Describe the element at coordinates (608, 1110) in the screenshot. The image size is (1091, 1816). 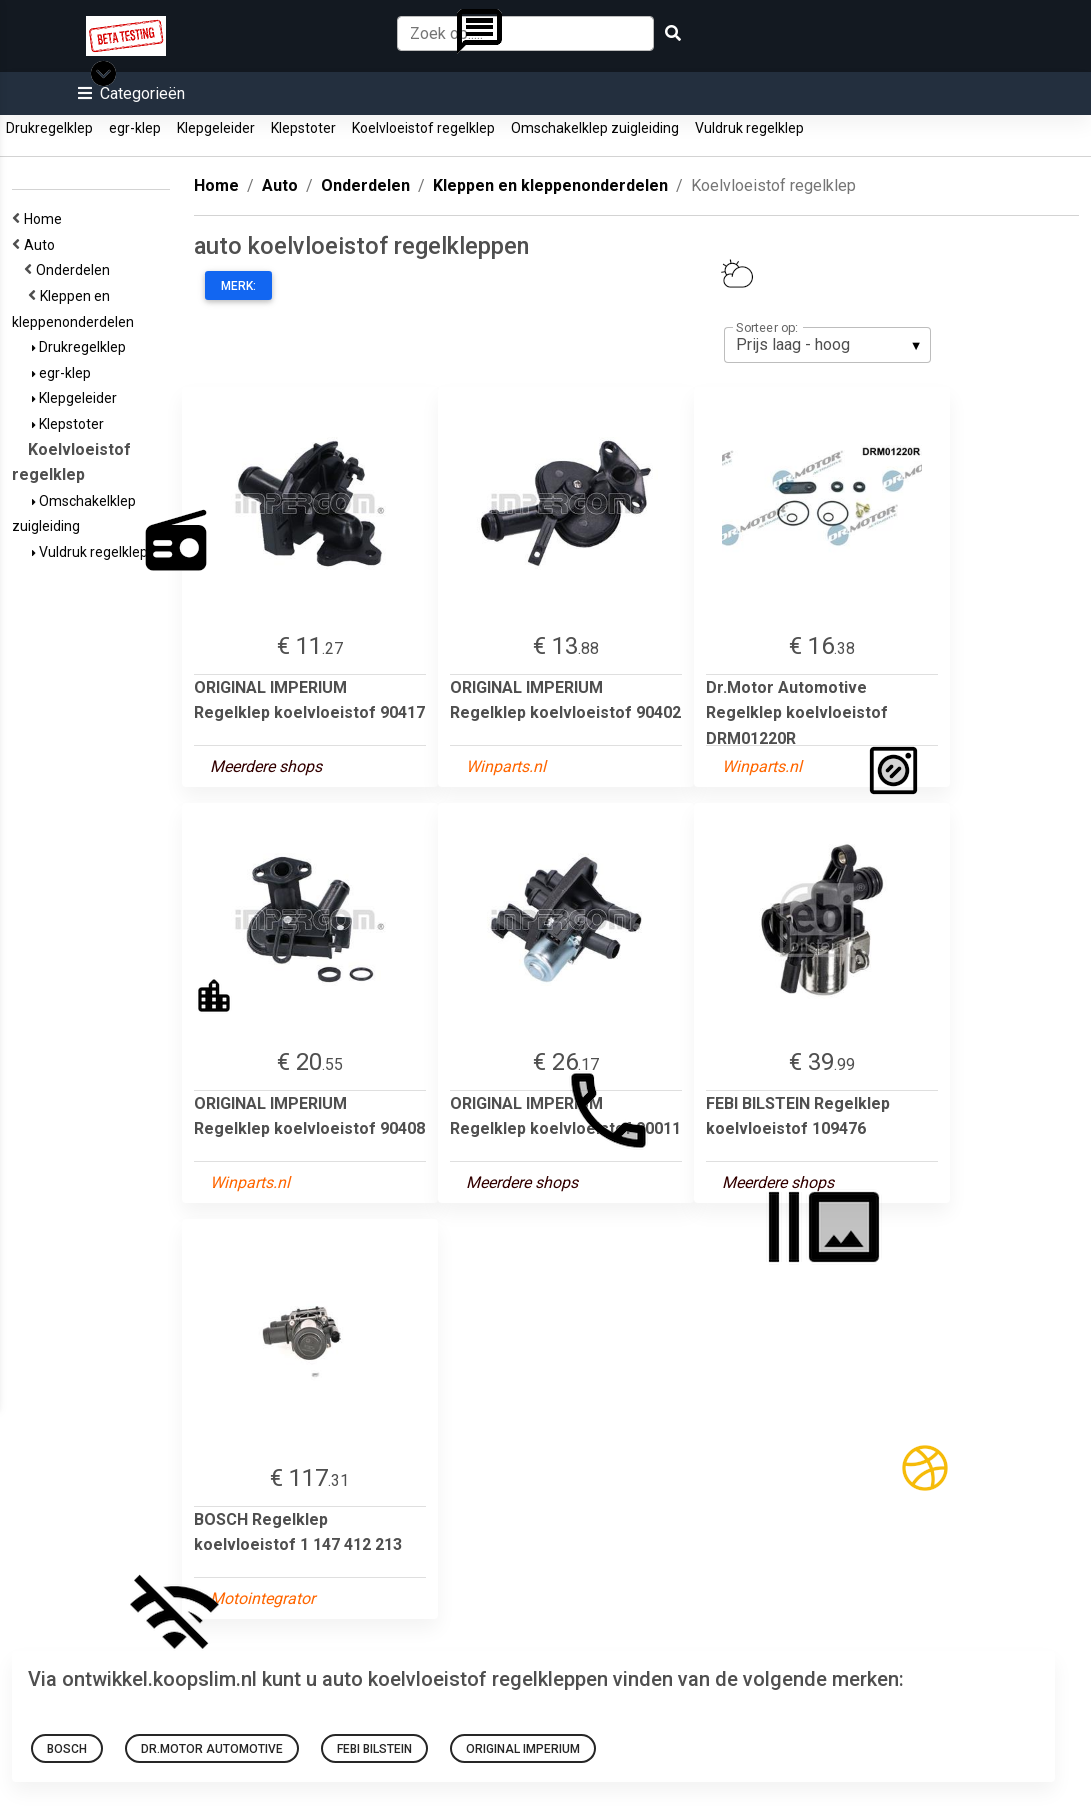
I see `make a phone call` at that location.